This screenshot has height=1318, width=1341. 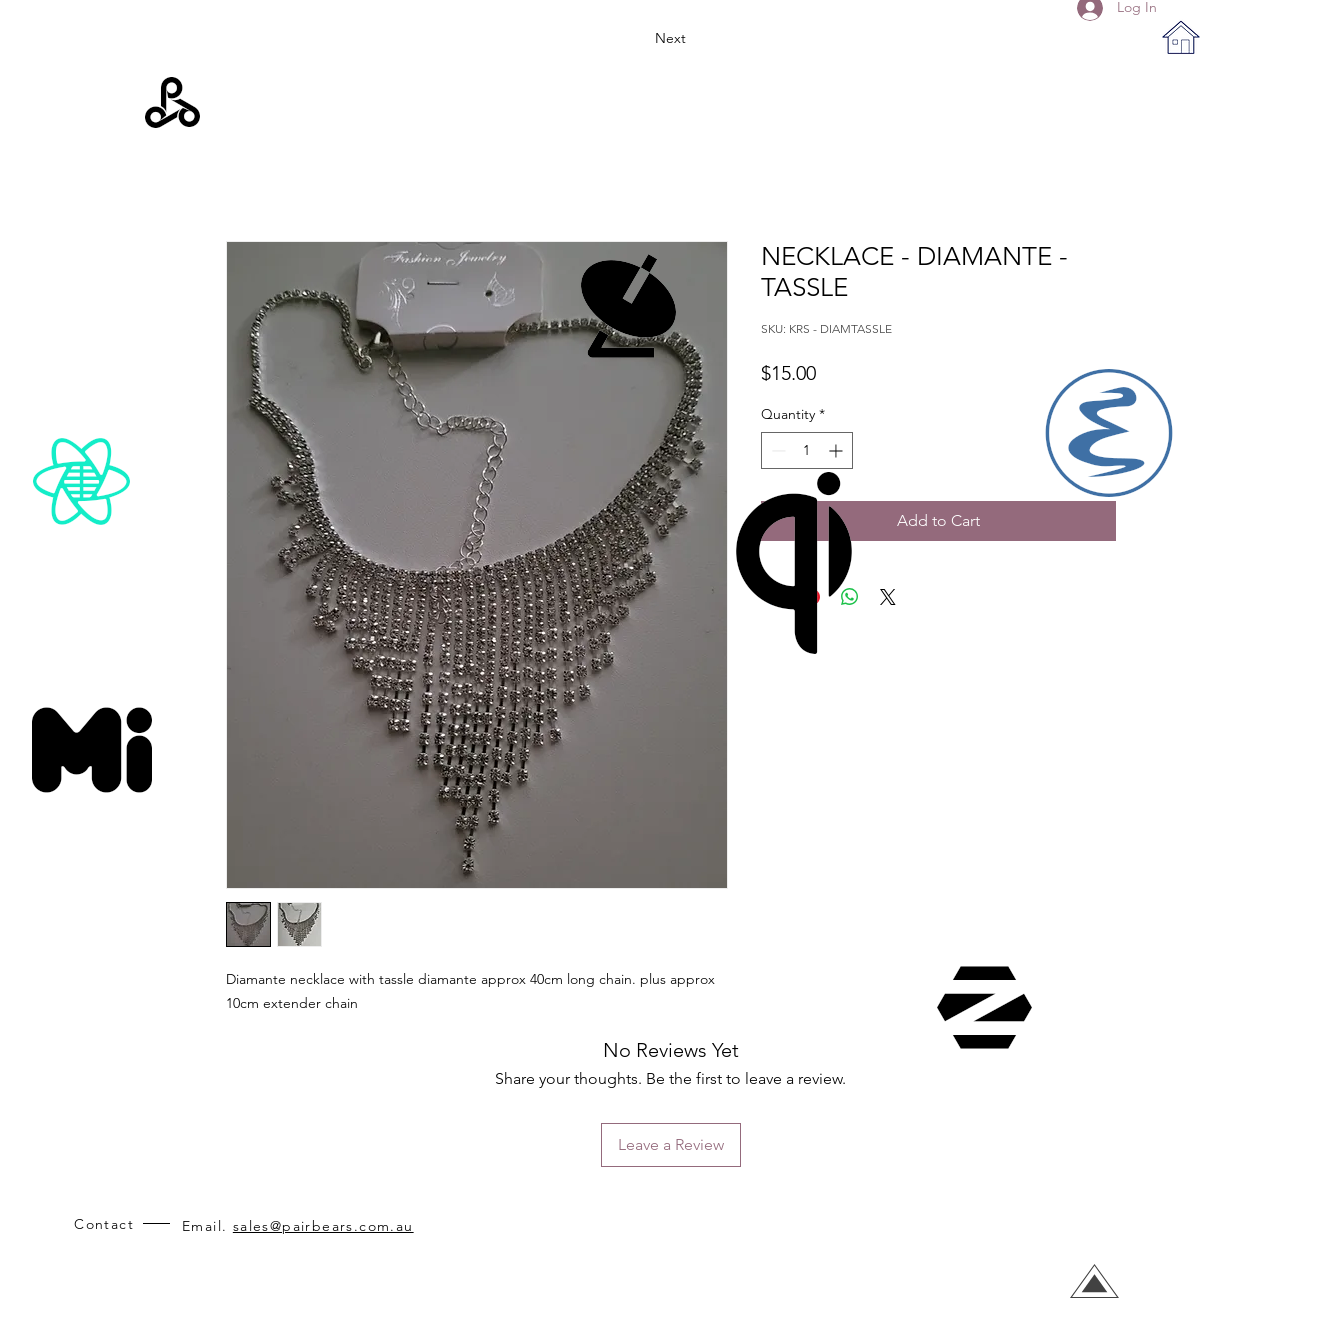 What do you see at coordinates (794, 563) in the screenshot?
I see `indicates qi wireless charging capability` at bounding box center [794, 563].